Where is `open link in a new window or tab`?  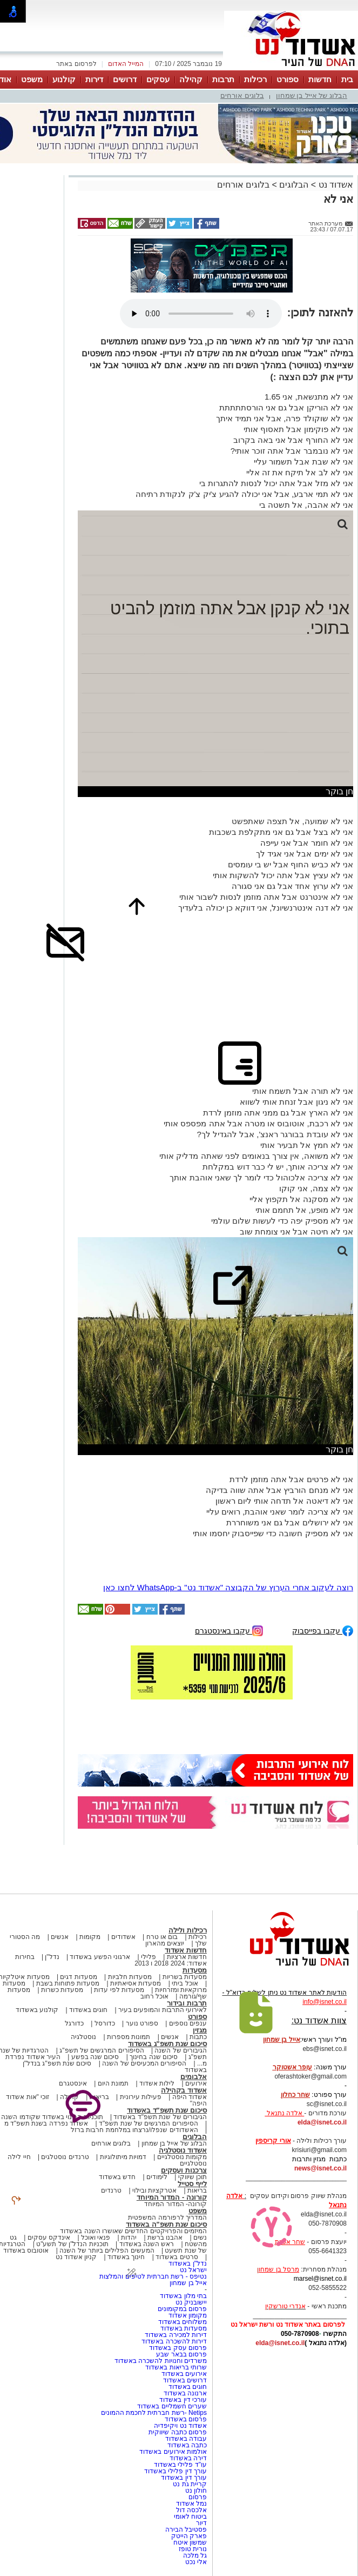
open link in a new window or tab is located at coordinates (233, 1285).